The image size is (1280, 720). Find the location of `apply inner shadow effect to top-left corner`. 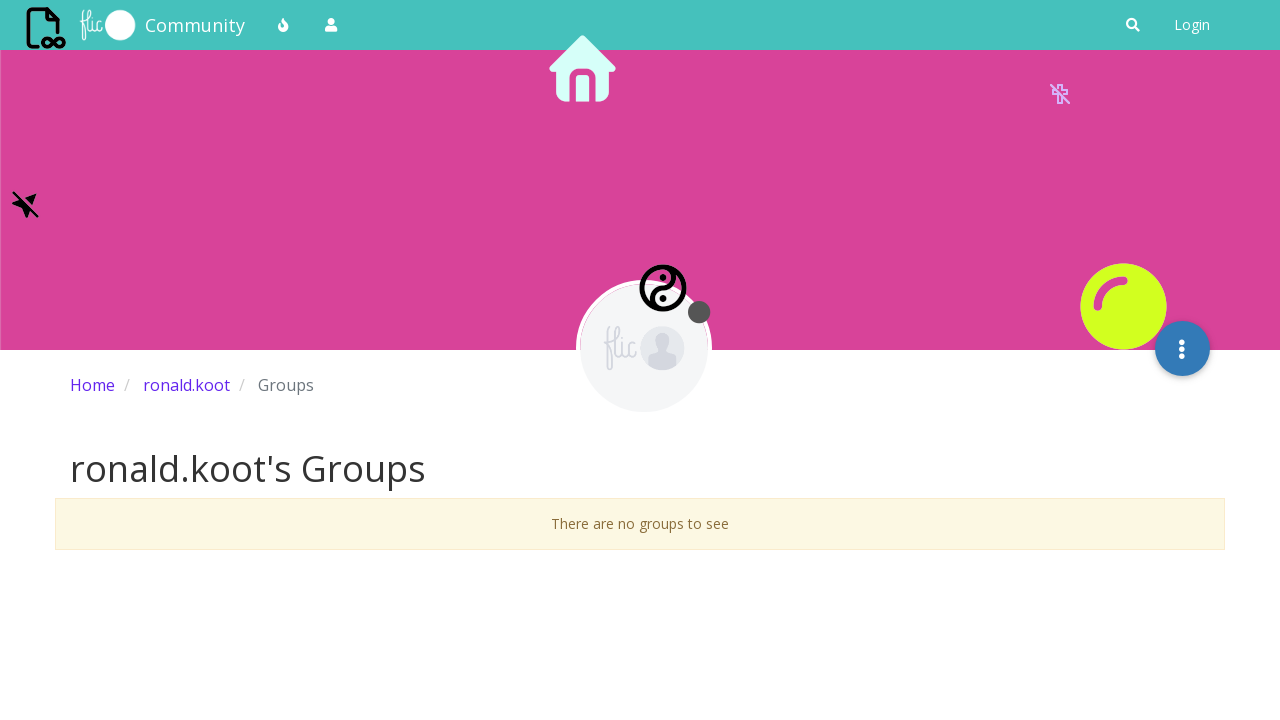

apply inner shadow effect to top-left corner is located at coordinates (1123, 306).